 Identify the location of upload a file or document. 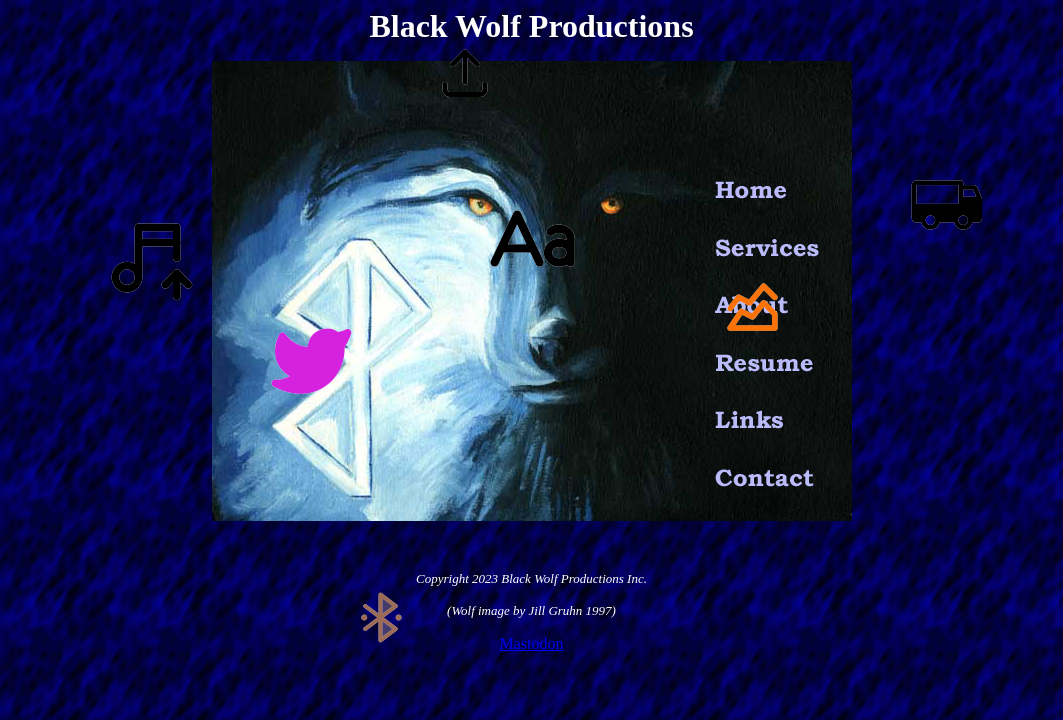
(465, 72).